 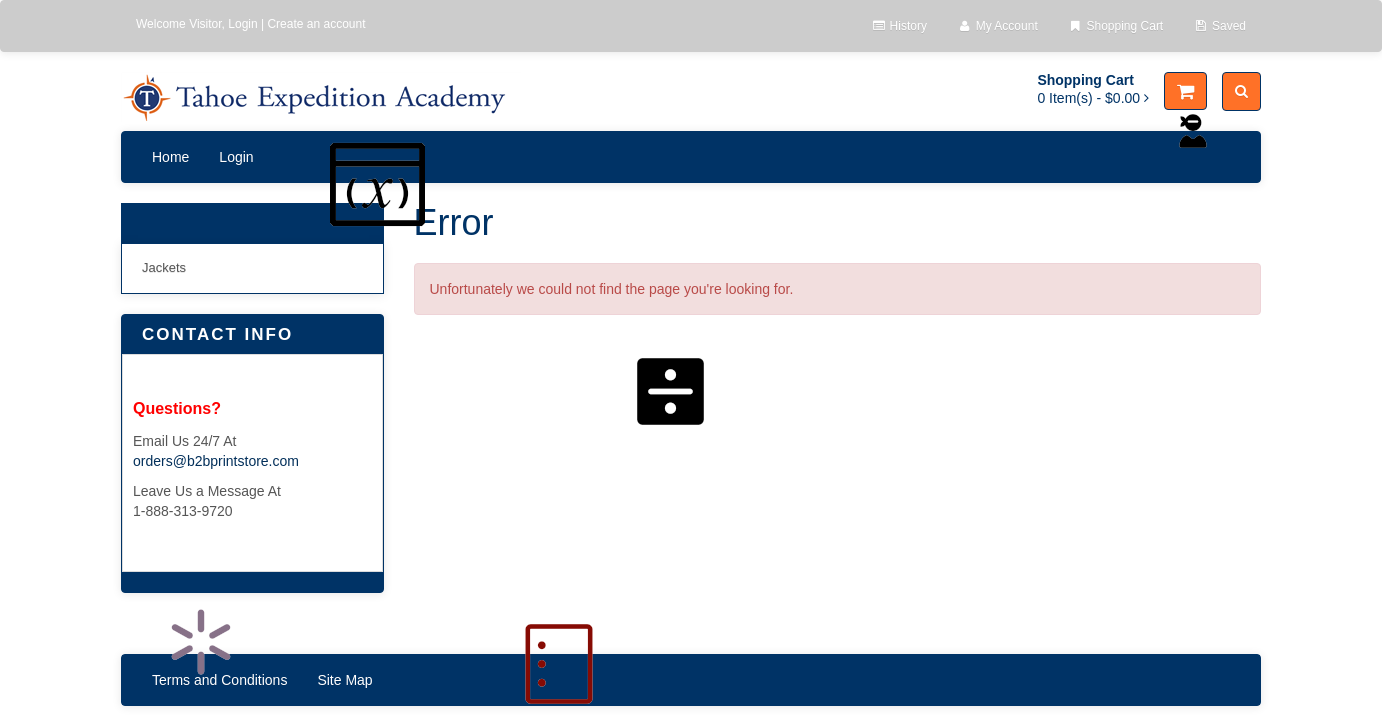 I want to click on perform division calculation, so click(x=670, y=391).